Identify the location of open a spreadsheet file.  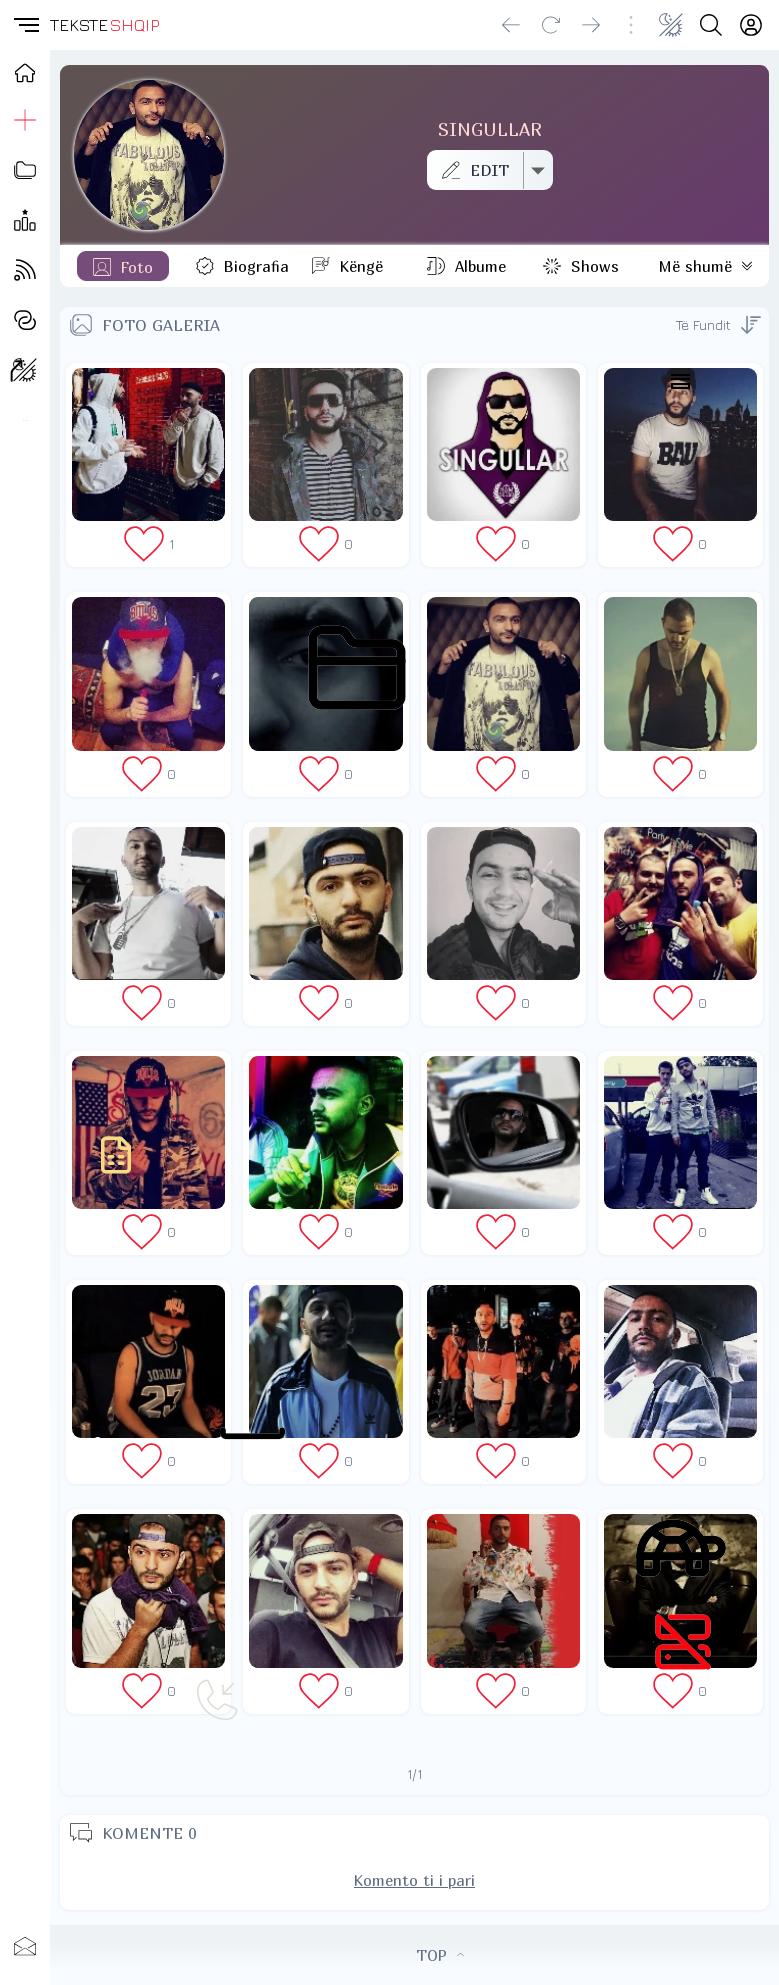
(116, 1155).